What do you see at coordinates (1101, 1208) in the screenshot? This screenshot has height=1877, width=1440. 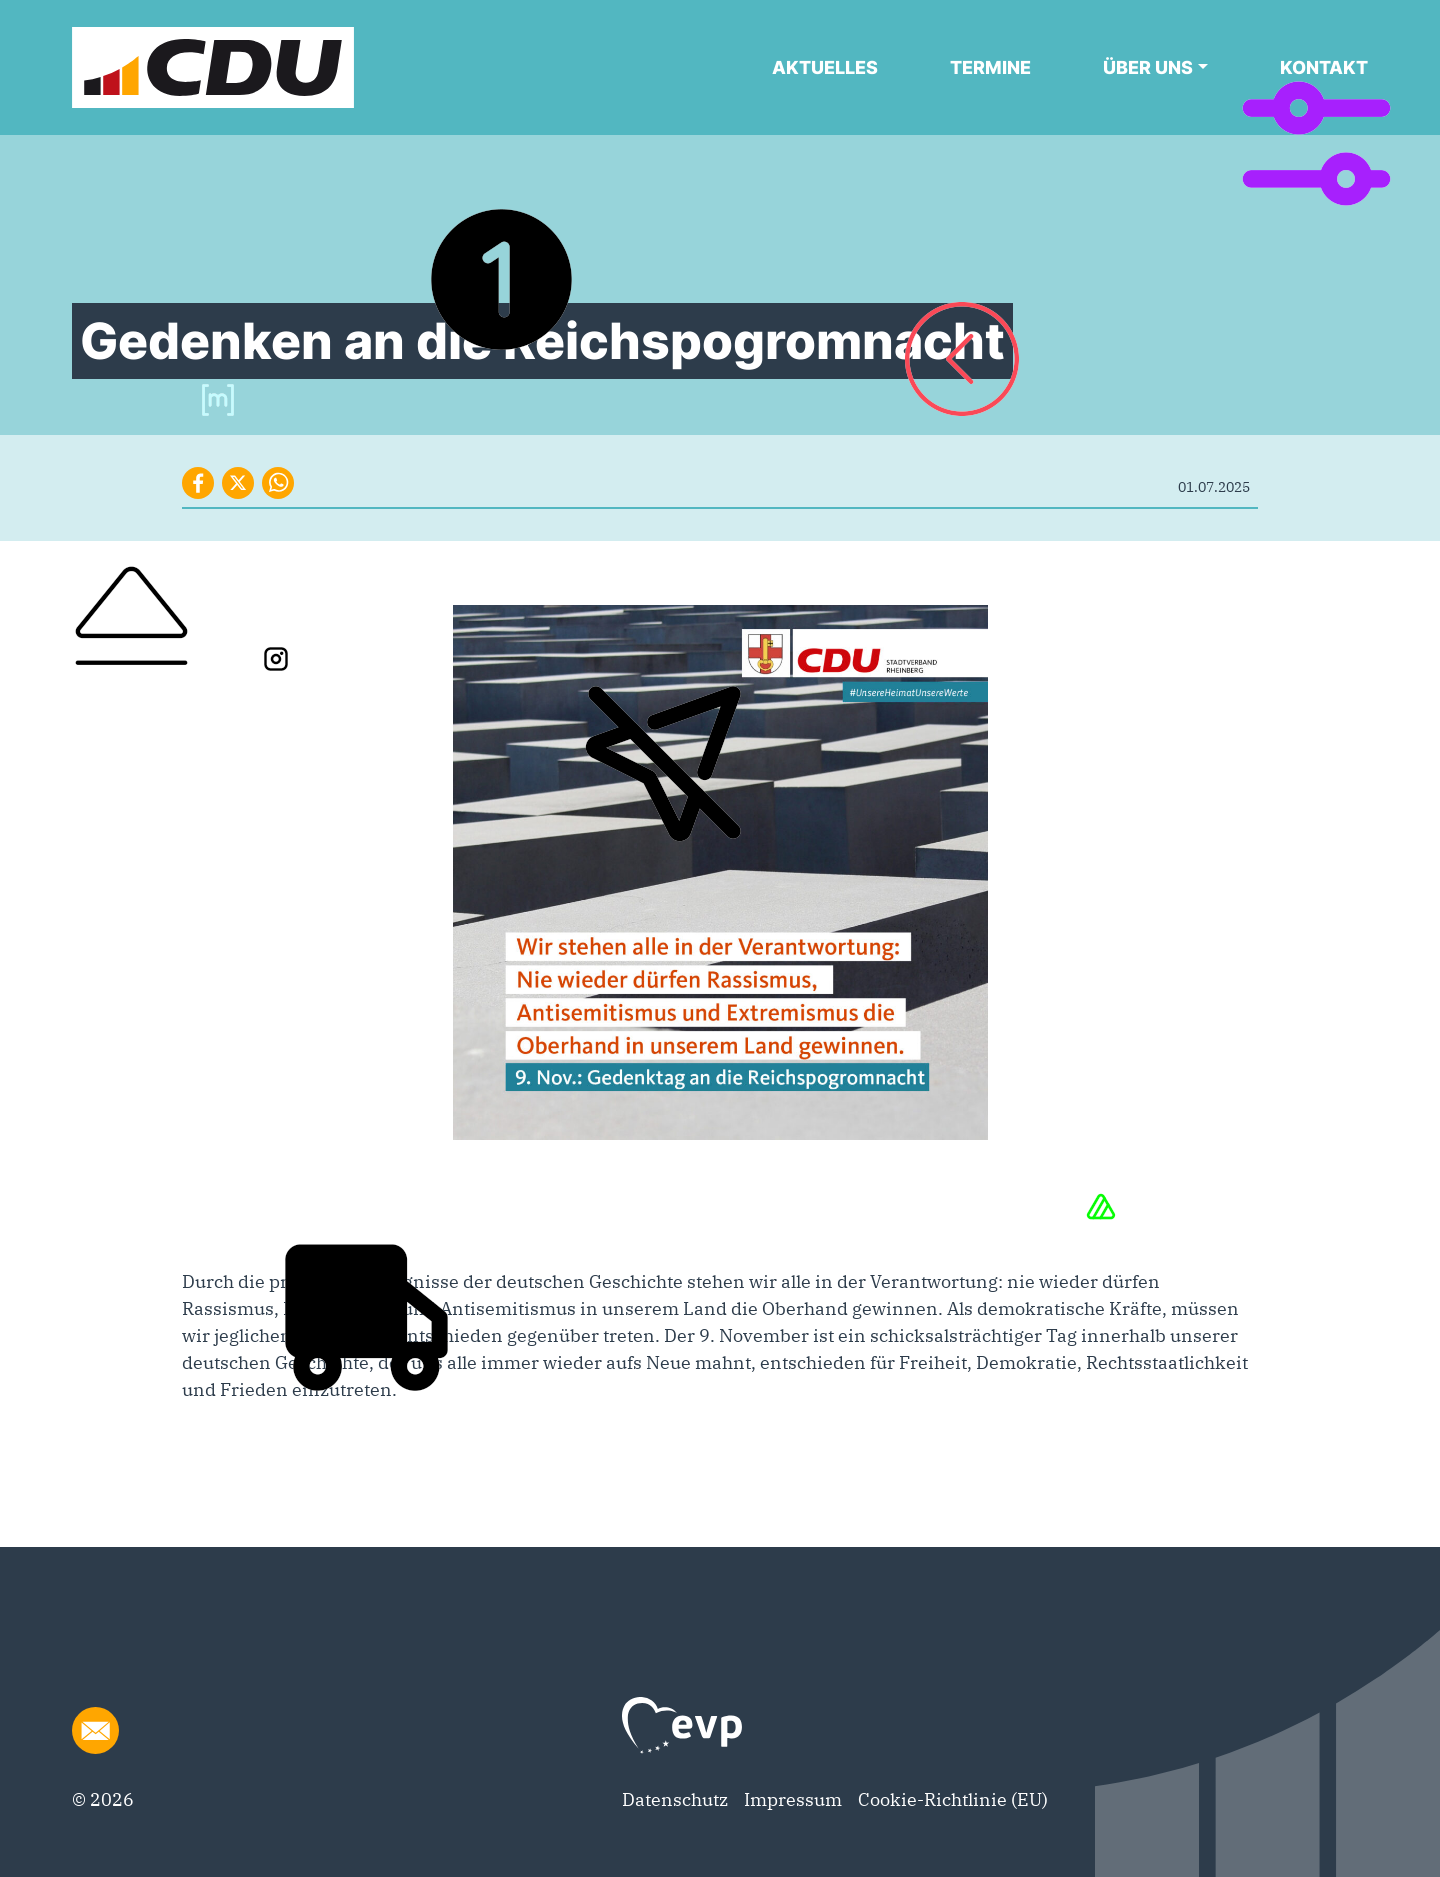 I see `do not use chlorine bleach care instruction` at bounding box center [1101, 1208].